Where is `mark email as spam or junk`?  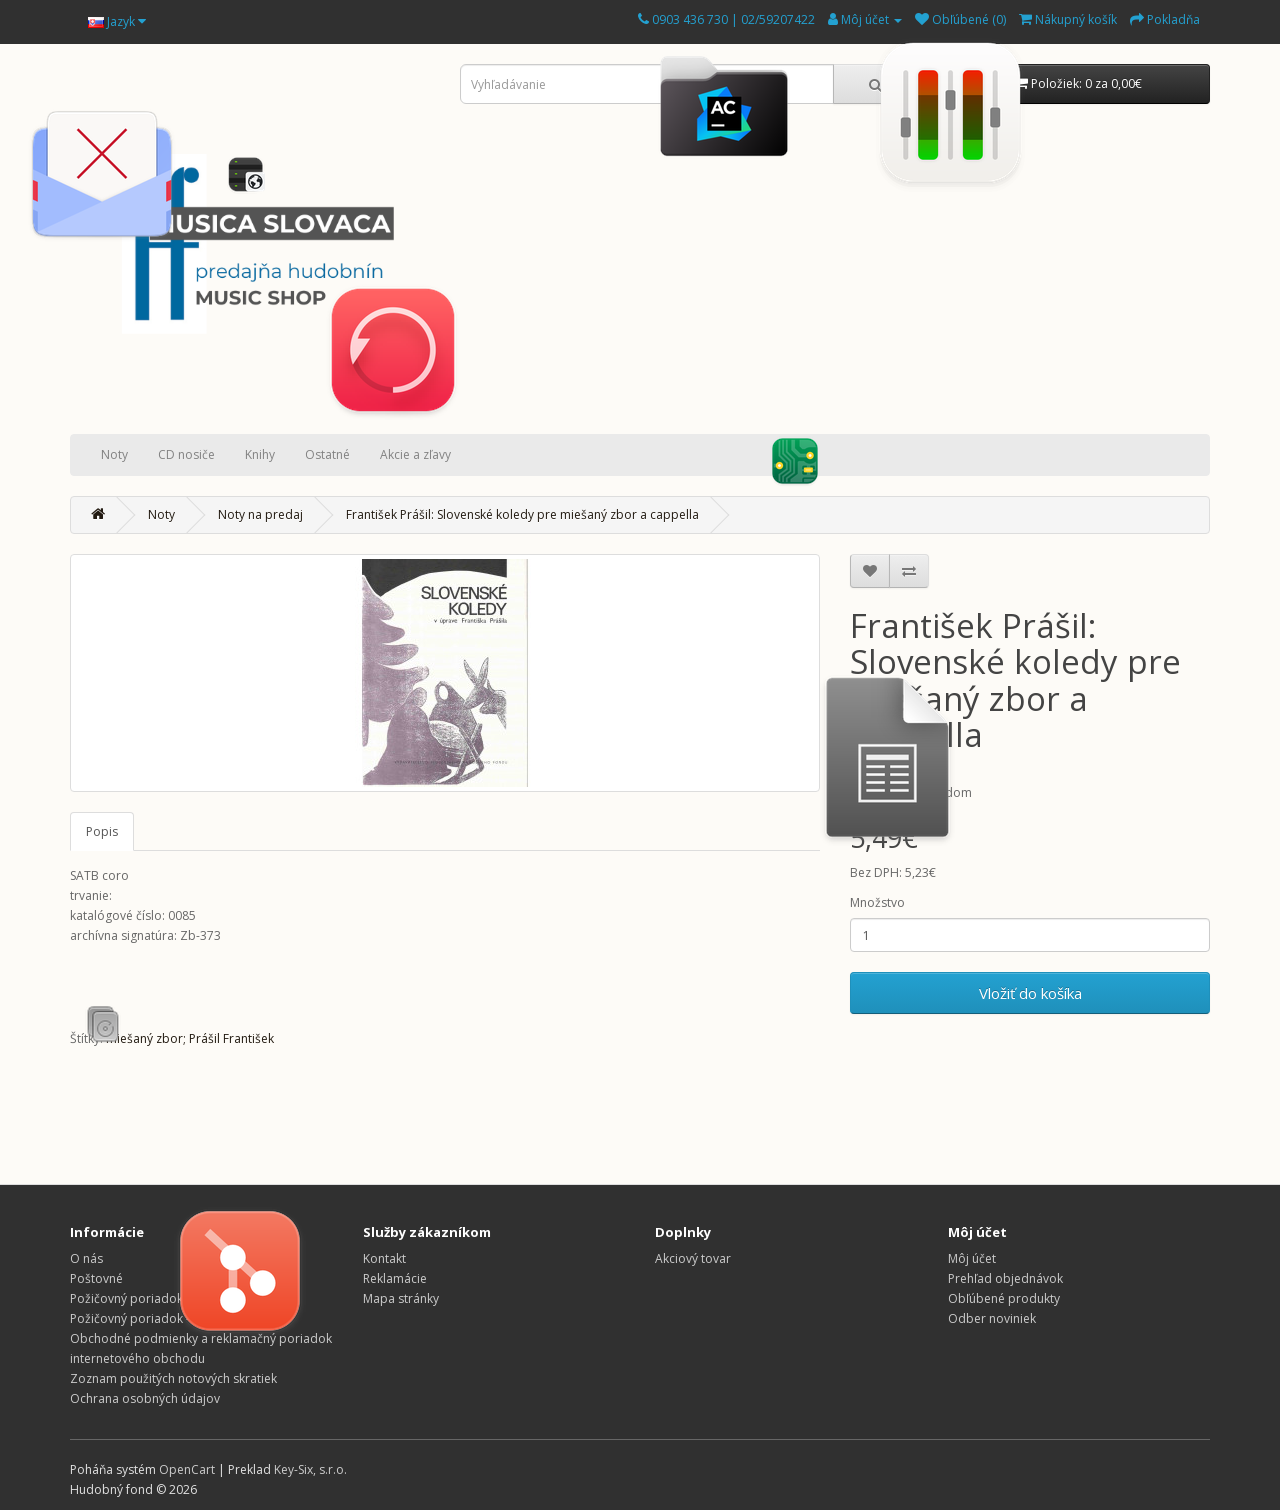
mark email as spam or junk is located at coordinates (102, 182).